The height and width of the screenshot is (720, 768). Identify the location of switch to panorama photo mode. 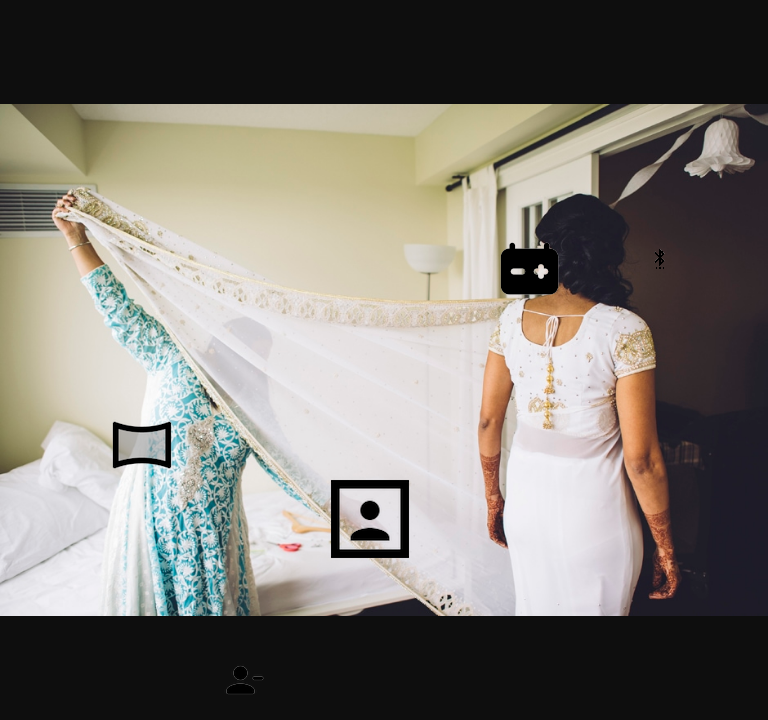
(142, 445).